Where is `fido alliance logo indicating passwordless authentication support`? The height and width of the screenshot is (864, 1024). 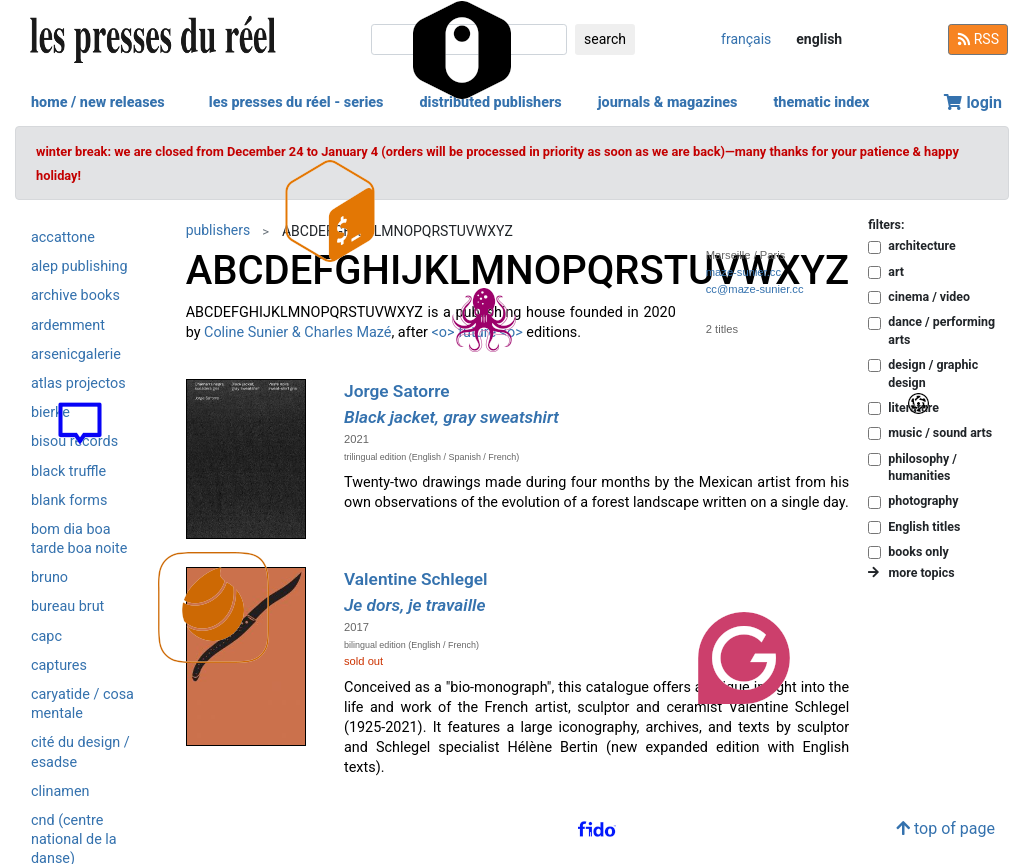 fido alliance logo indicating passwordless authentication support is located at coordinates (597, 829).